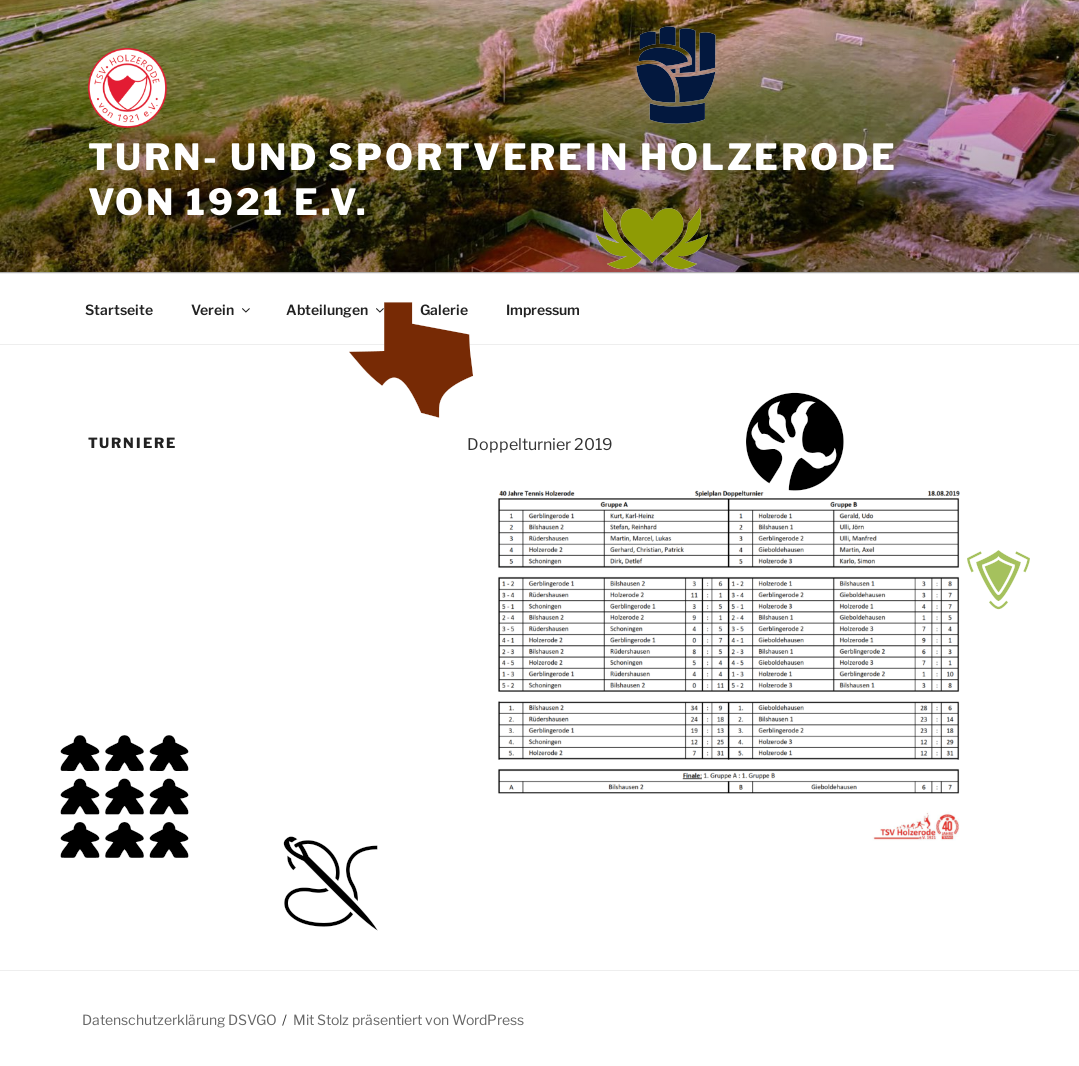  Describe the element at coordinates (124, 796) in the screenshot. I see `view your army or squad roster` at that location.